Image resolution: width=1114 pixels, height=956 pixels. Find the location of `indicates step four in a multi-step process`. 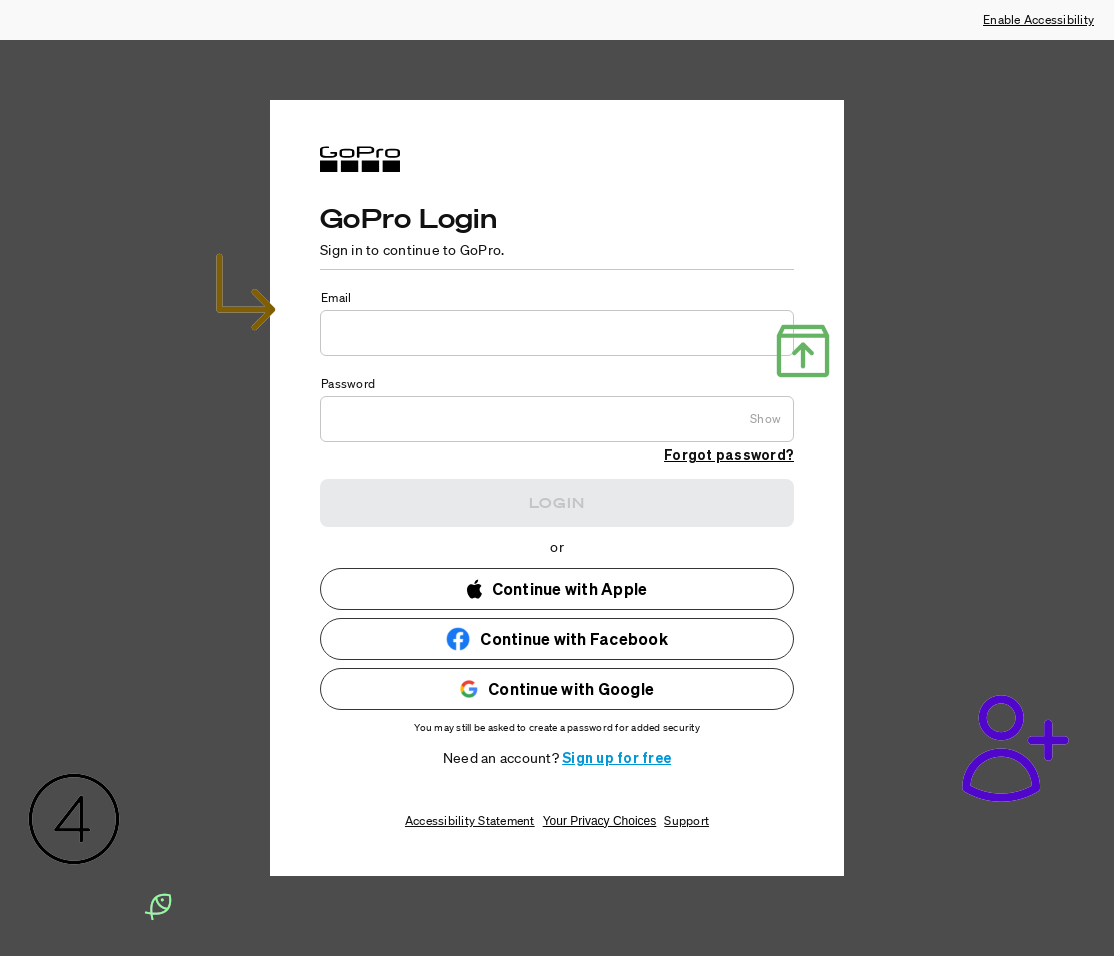

indicates step four in a multi-step process is located at coordinates (74, 819).